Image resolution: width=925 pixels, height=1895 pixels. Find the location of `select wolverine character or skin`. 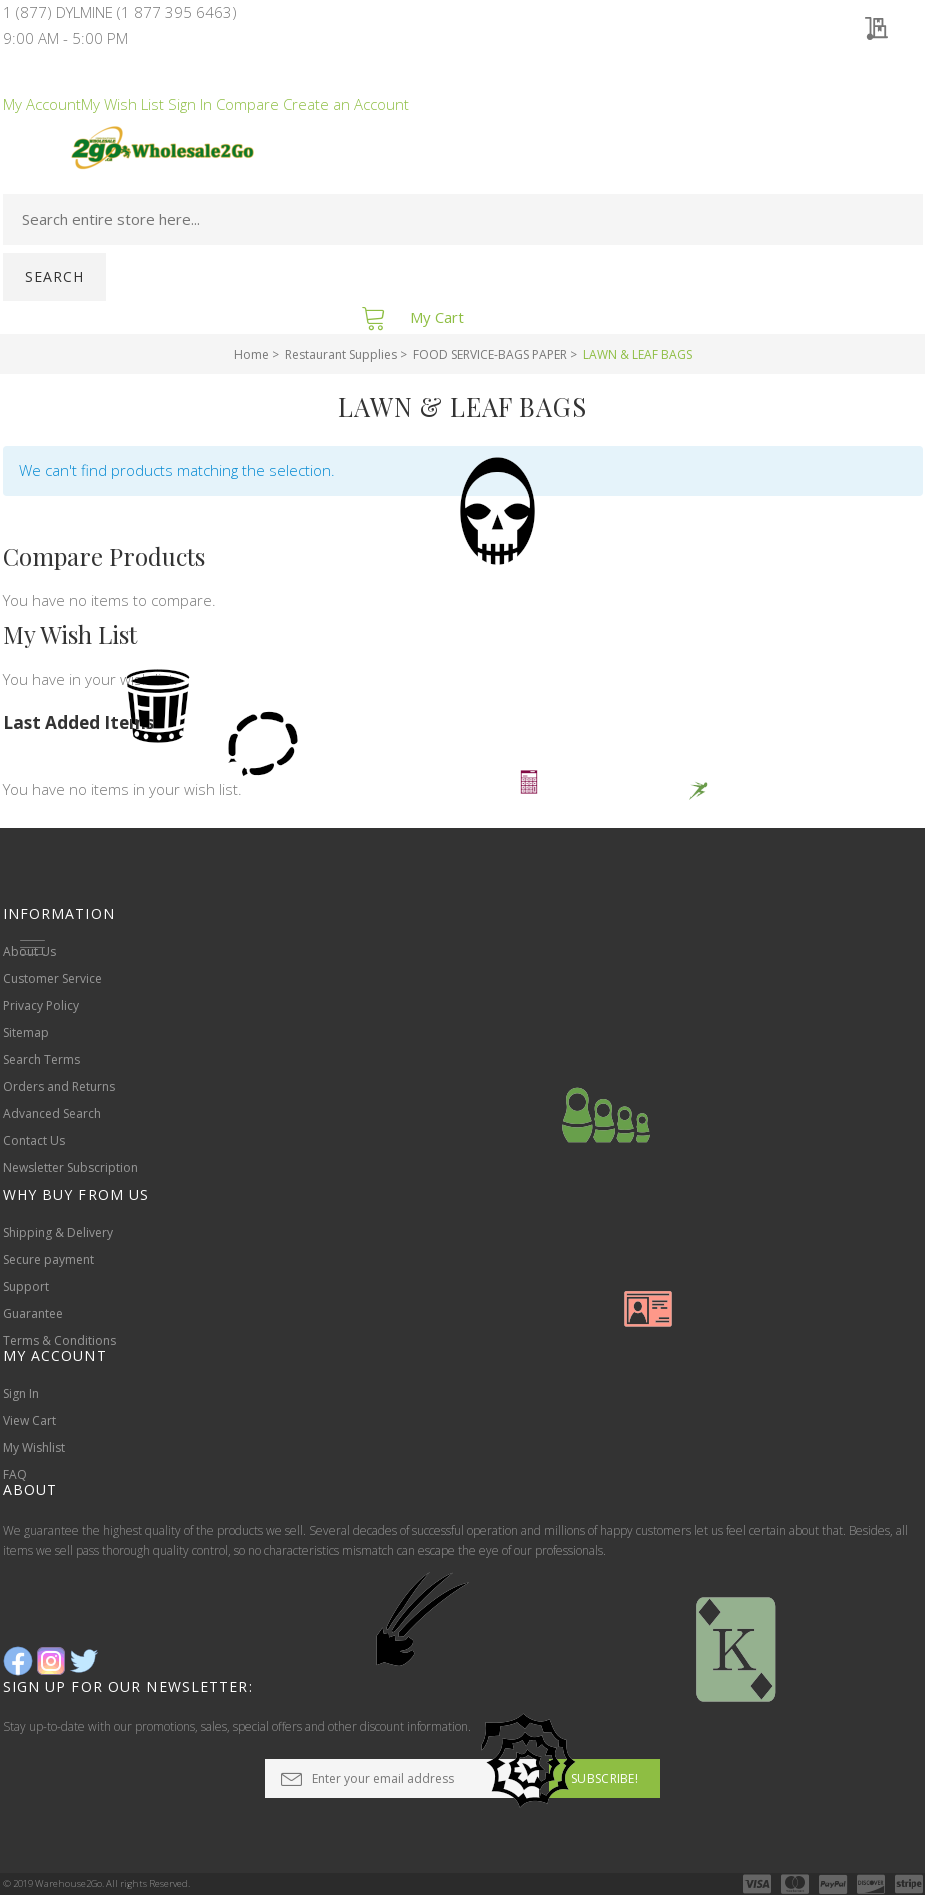

select wolverine character or skin is located at coordinates (425, 1618).